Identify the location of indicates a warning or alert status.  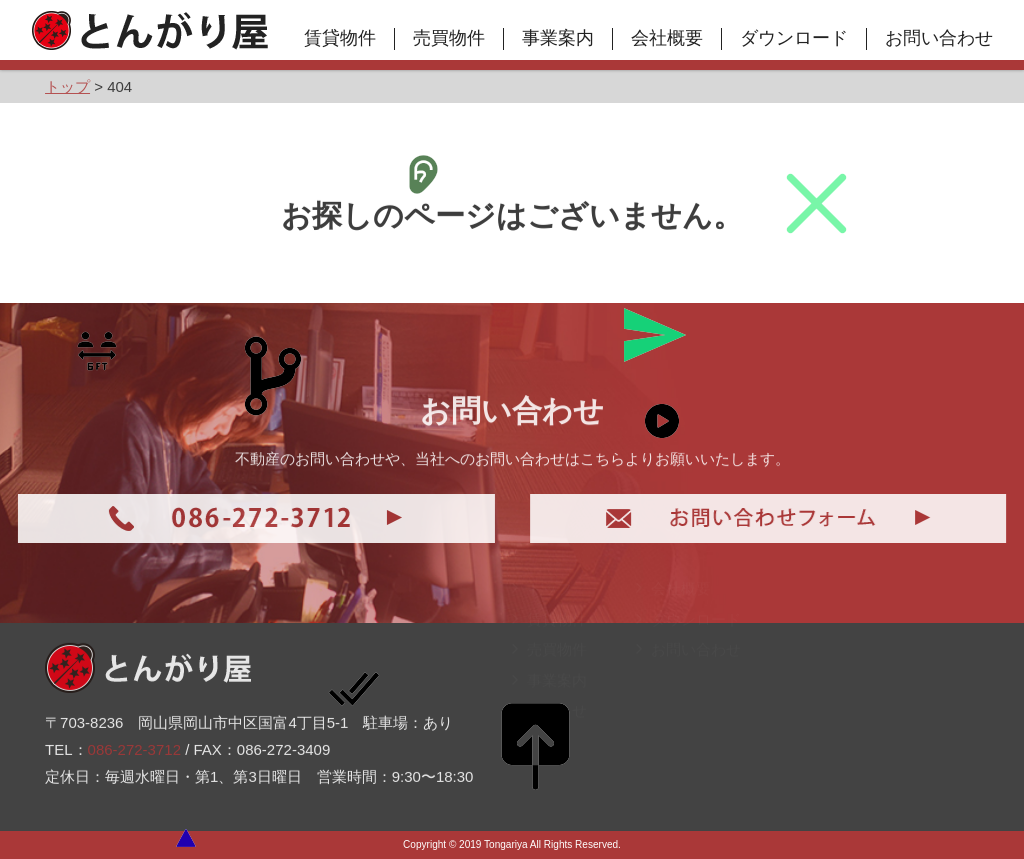
(186, 838).